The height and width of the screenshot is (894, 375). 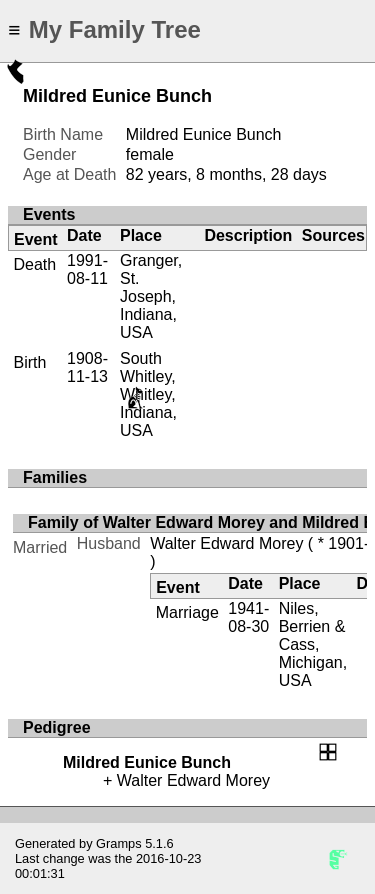 I want to click on select Peru as your country or region, so click(x=15, y=71).